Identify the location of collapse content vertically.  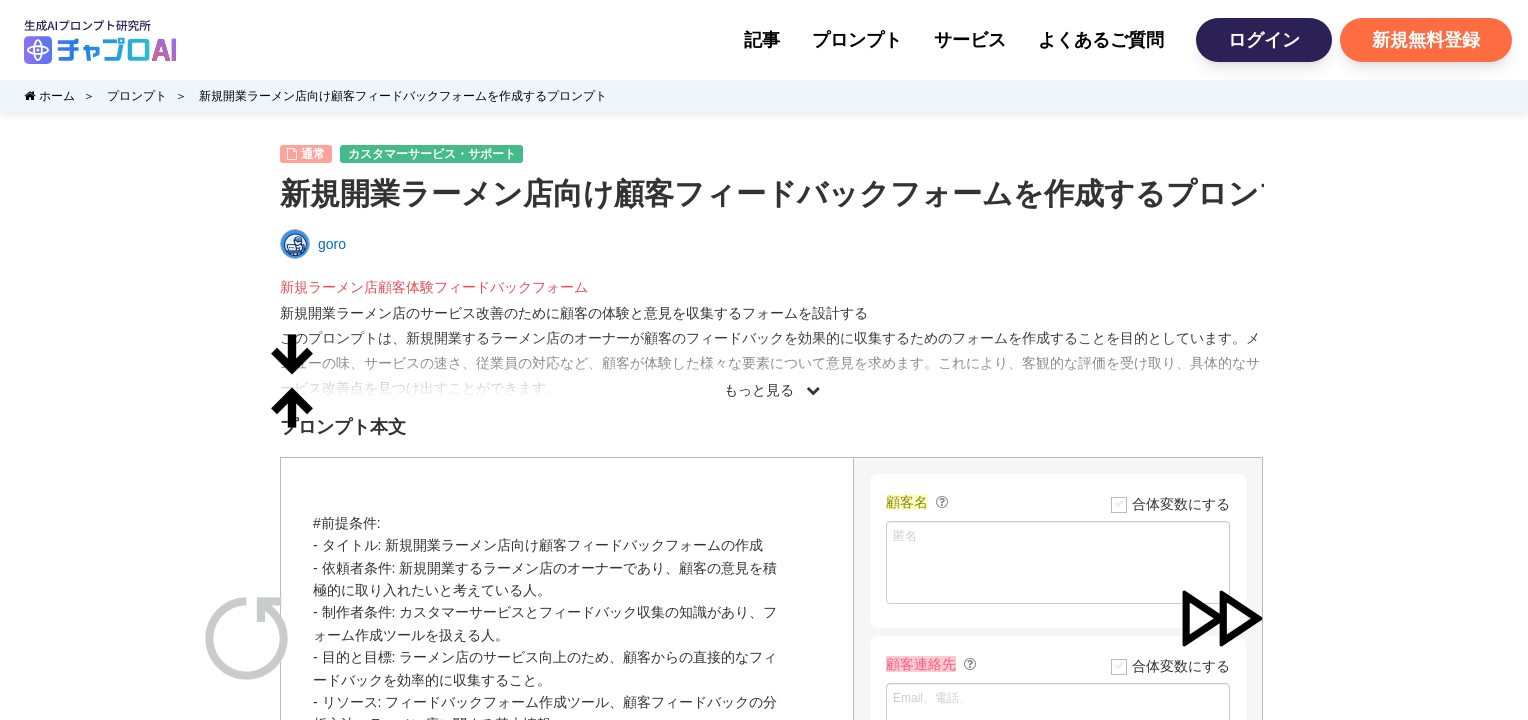
(292, 381).